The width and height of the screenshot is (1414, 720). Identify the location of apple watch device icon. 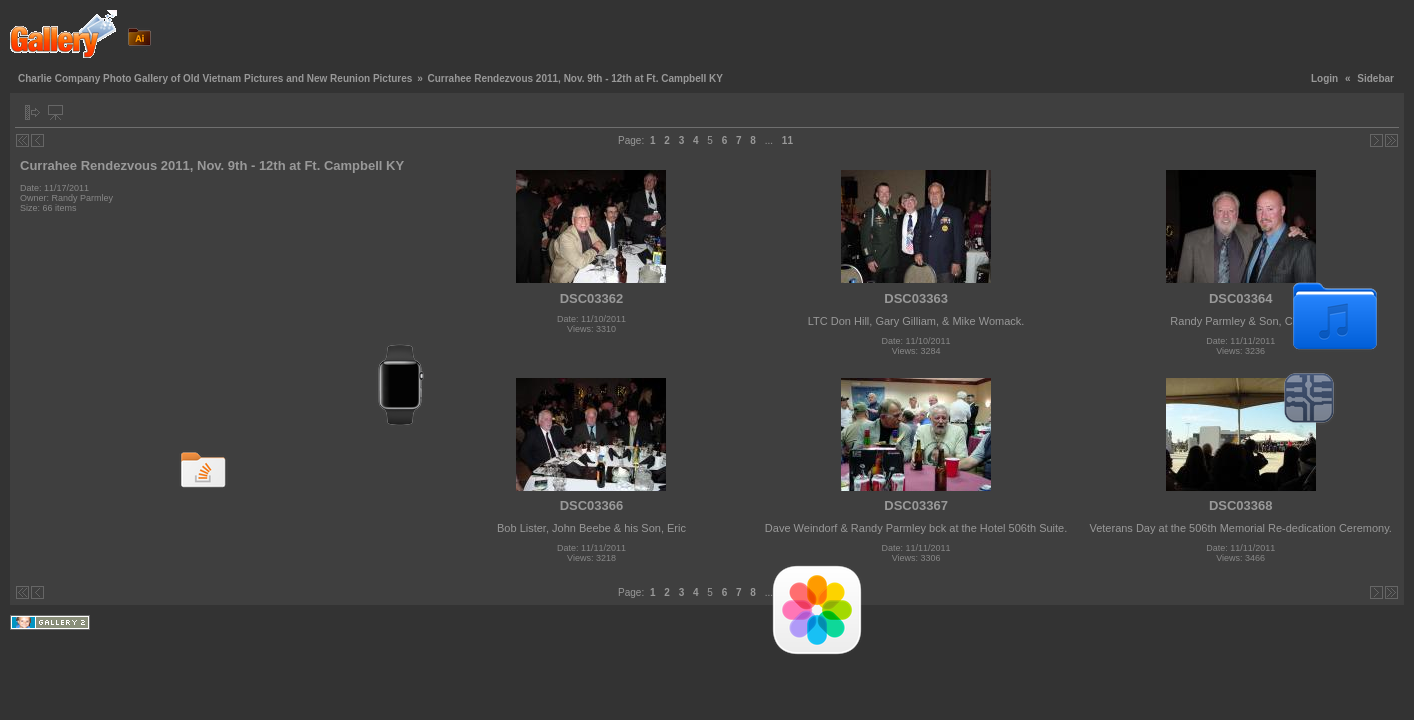
(400, 385).